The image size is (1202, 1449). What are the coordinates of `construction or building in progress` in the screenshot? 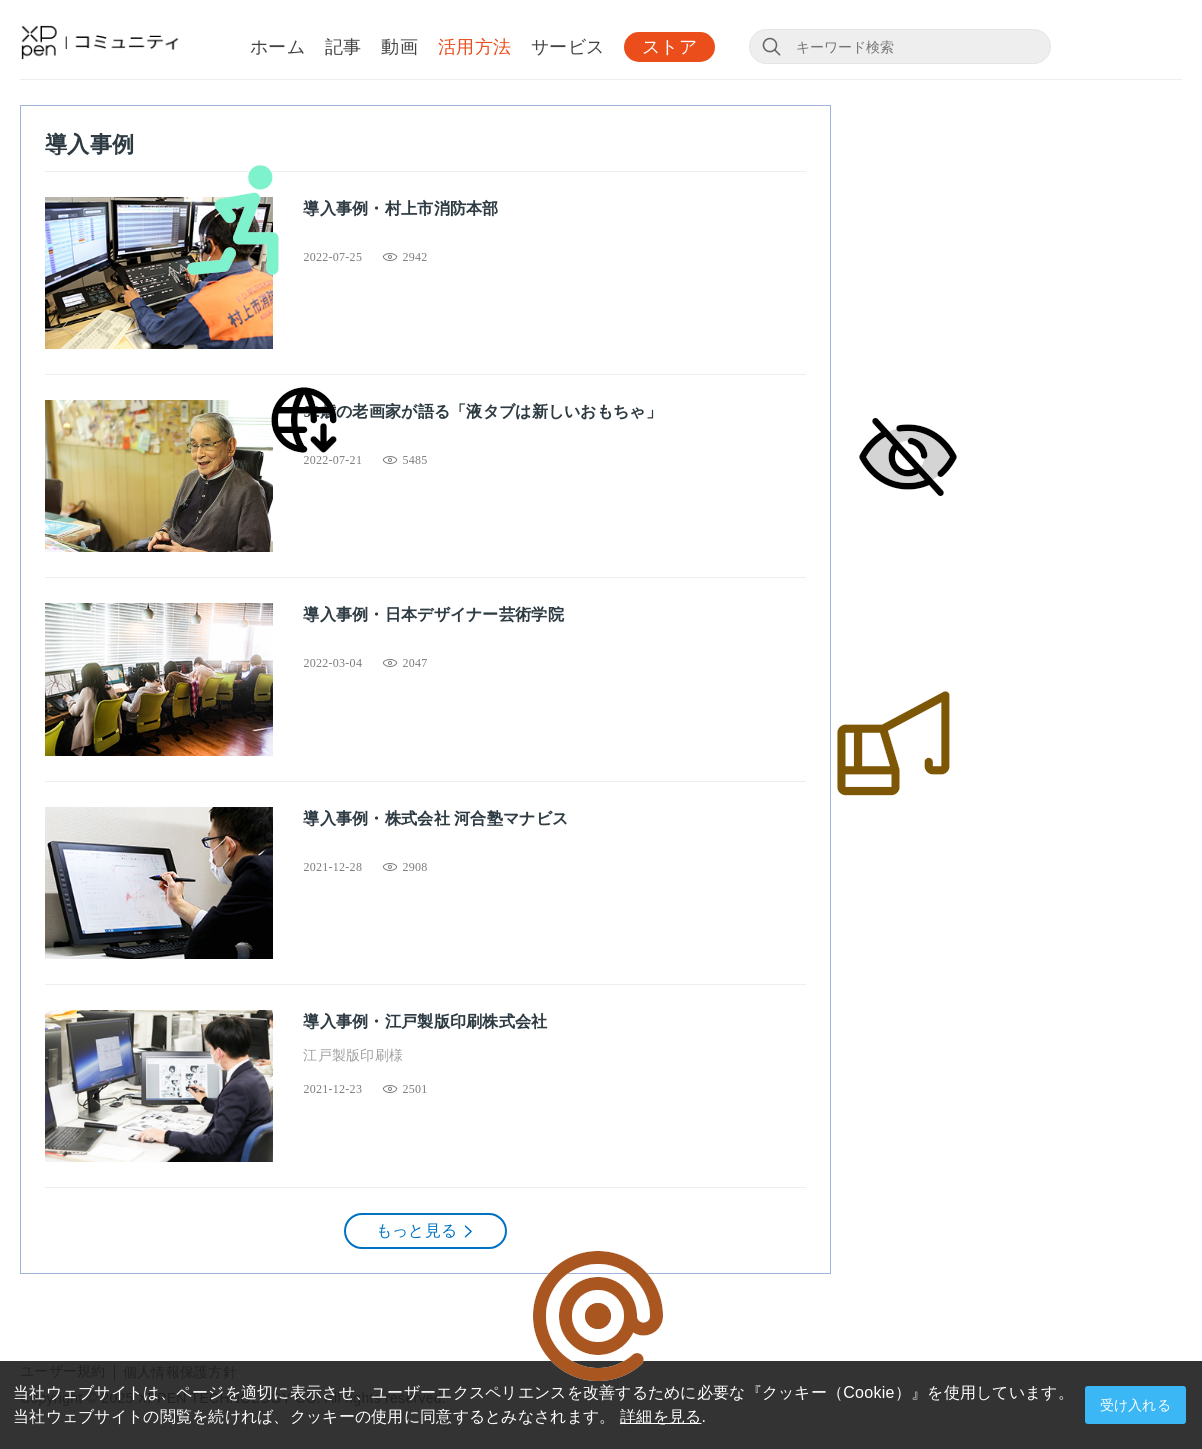 It's located at (895, 749).